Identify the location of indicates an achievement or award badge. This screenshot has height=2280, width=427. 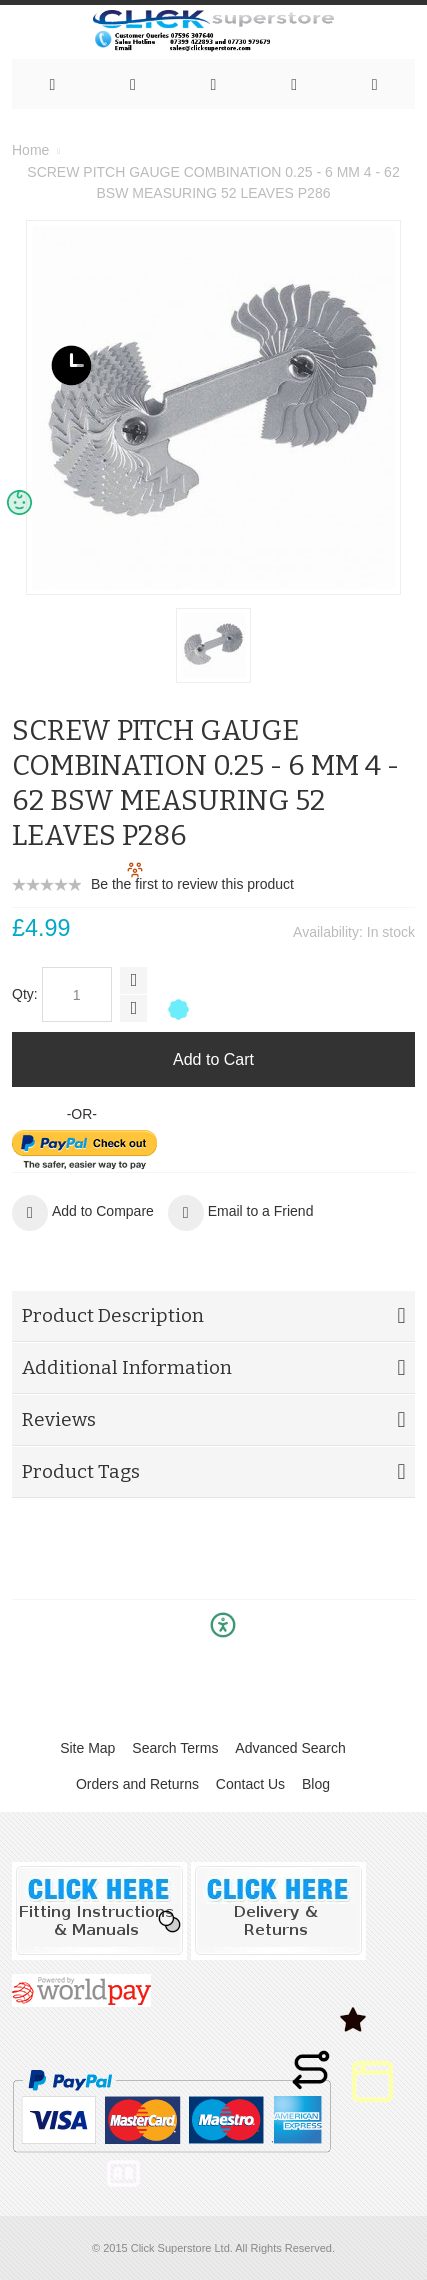
(178, 1009).